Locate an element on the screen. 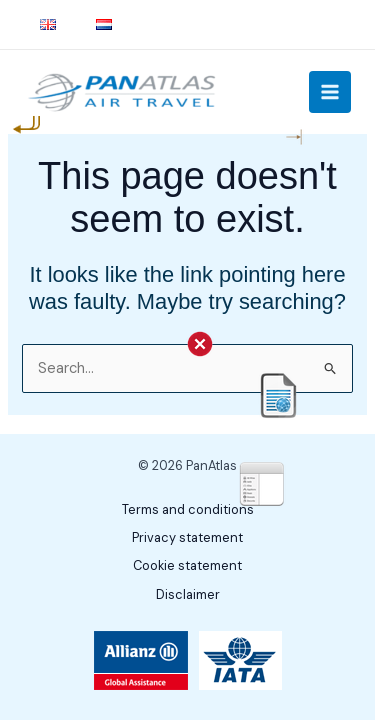 The image size is (375, 720). access system preferences from the sidebar is located at coordinates (261, 484).